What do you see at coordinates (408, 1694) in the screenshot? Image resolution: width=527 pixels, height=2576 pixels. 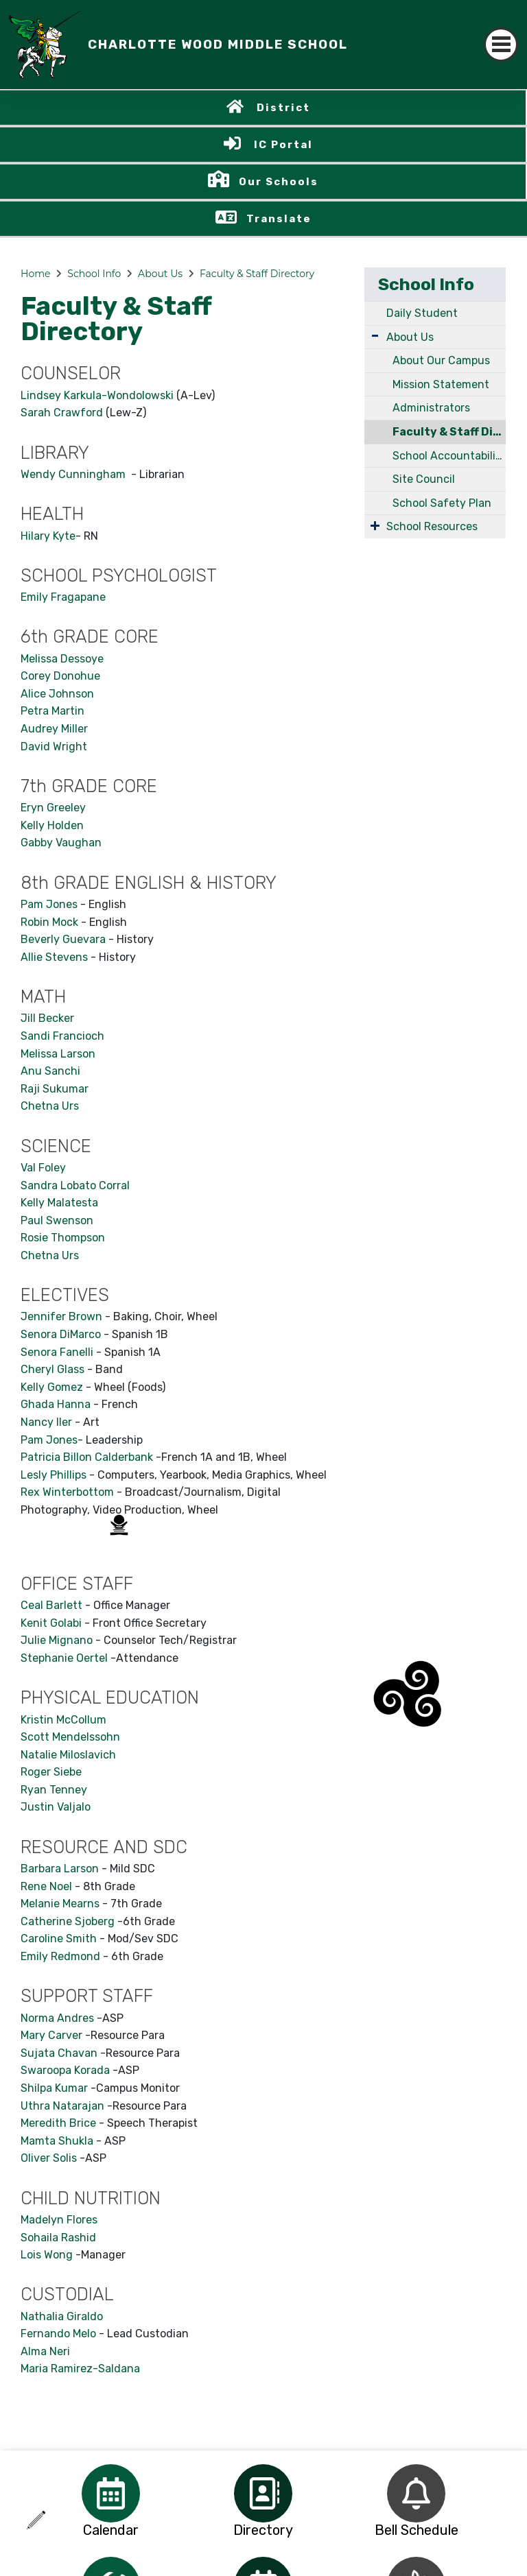 I see `decorative celtic or triskele symbol element` at bounding box center [408, 1694].